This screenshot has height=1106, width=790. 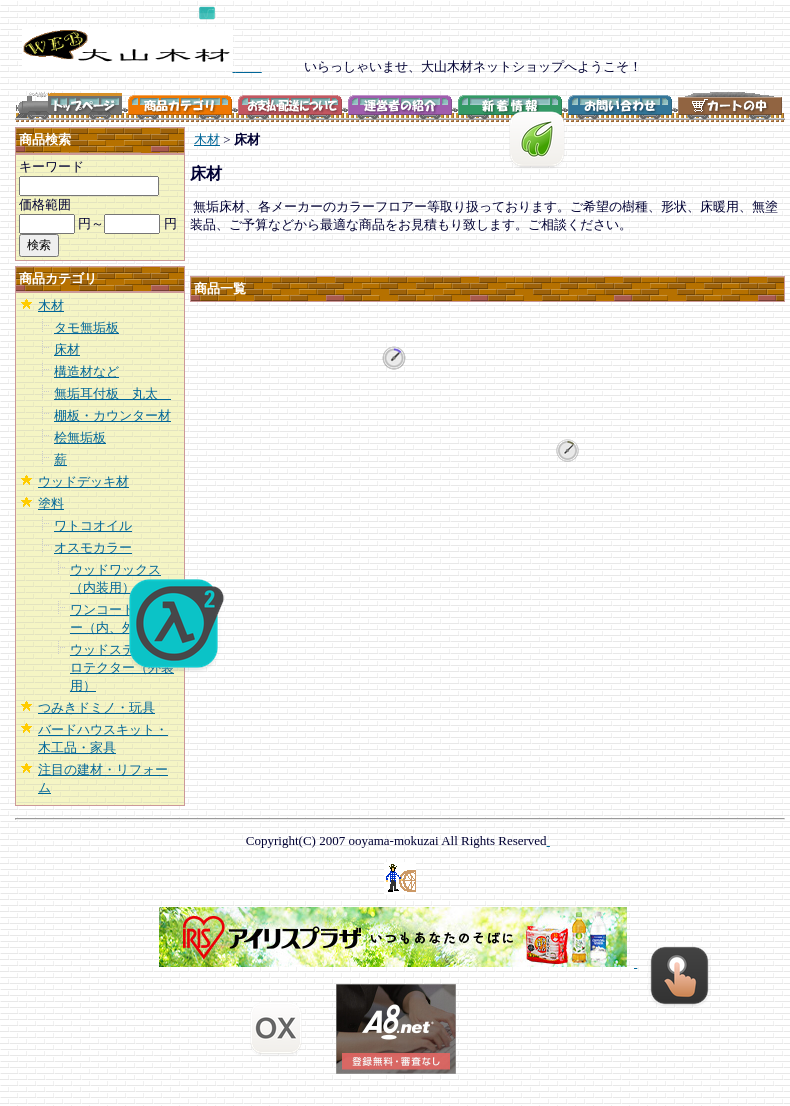 I want to click on open sysprof system profiler, so click(x=394, y=358).